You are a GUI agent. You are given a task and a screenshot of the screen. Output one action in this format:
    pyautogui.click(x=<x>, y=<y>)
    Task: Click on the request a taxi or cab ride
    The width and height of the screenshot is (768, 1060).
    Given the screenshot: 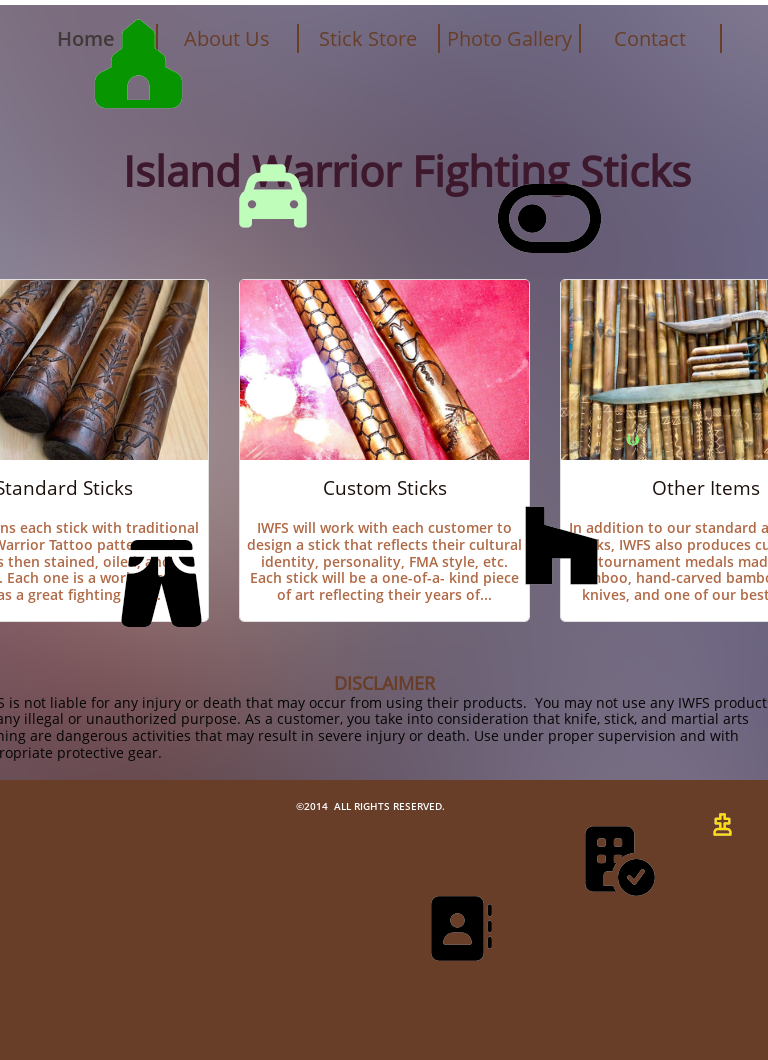 What is the action you would take?
    pyautogui.click(x=273, y=198)
    